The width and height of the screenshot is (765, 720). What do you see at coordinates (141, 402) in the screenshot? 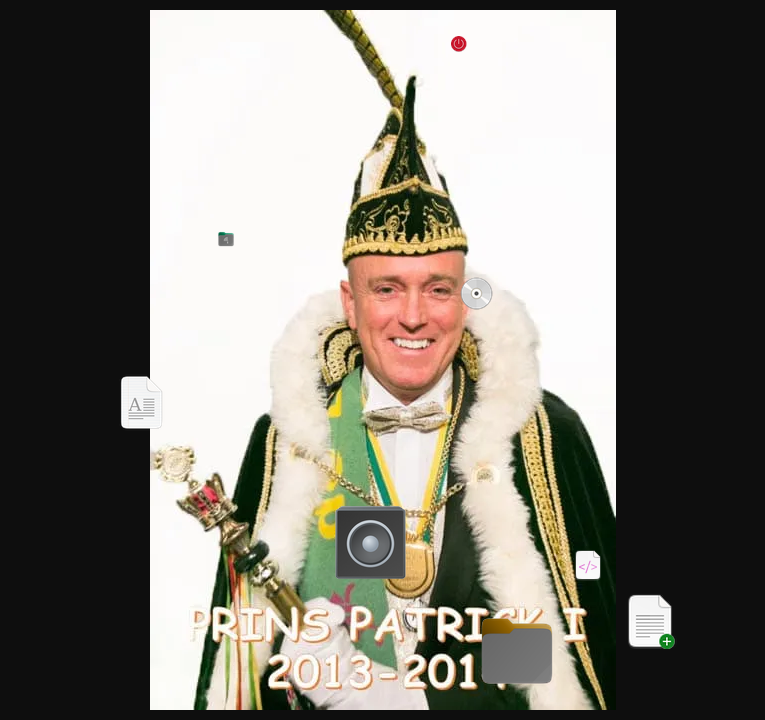
I see `open a rich text format document` at bounding box center [141, 402].